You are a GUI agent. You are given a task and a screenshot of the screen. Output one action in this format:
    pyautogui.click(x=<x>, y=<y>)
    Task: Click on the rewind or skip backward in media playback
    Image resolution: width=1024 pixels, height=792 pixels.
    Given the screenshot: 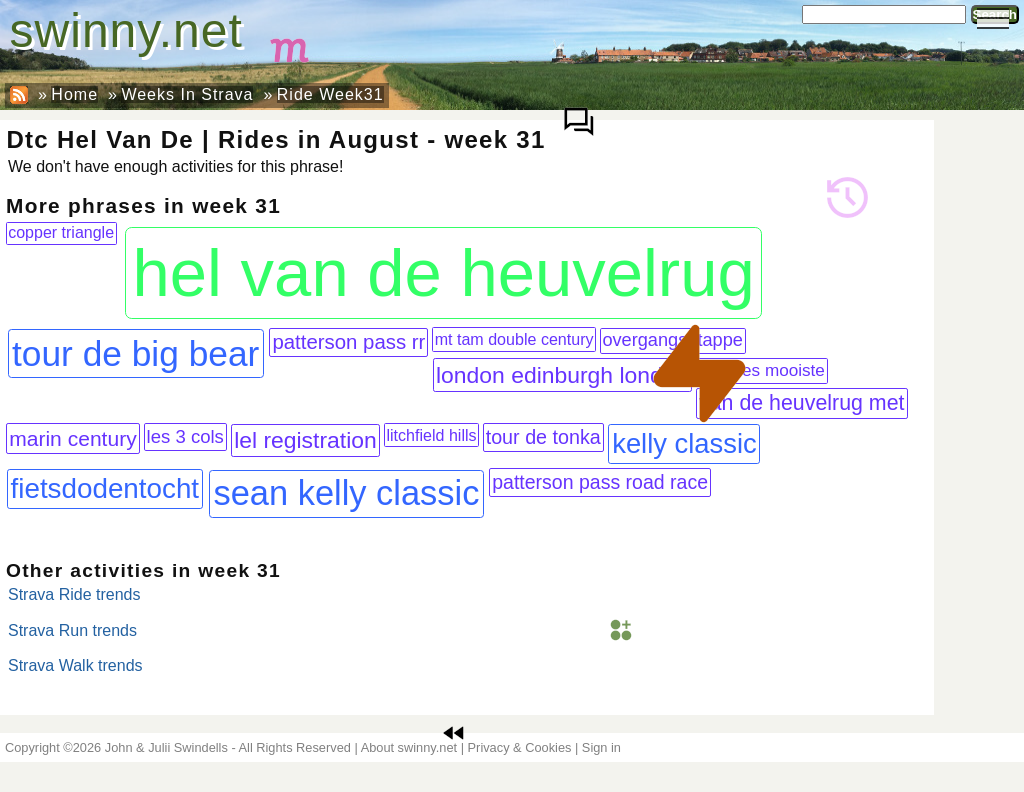 What is the action you would take?
    pyautogui.click(x=454, y=733)
    